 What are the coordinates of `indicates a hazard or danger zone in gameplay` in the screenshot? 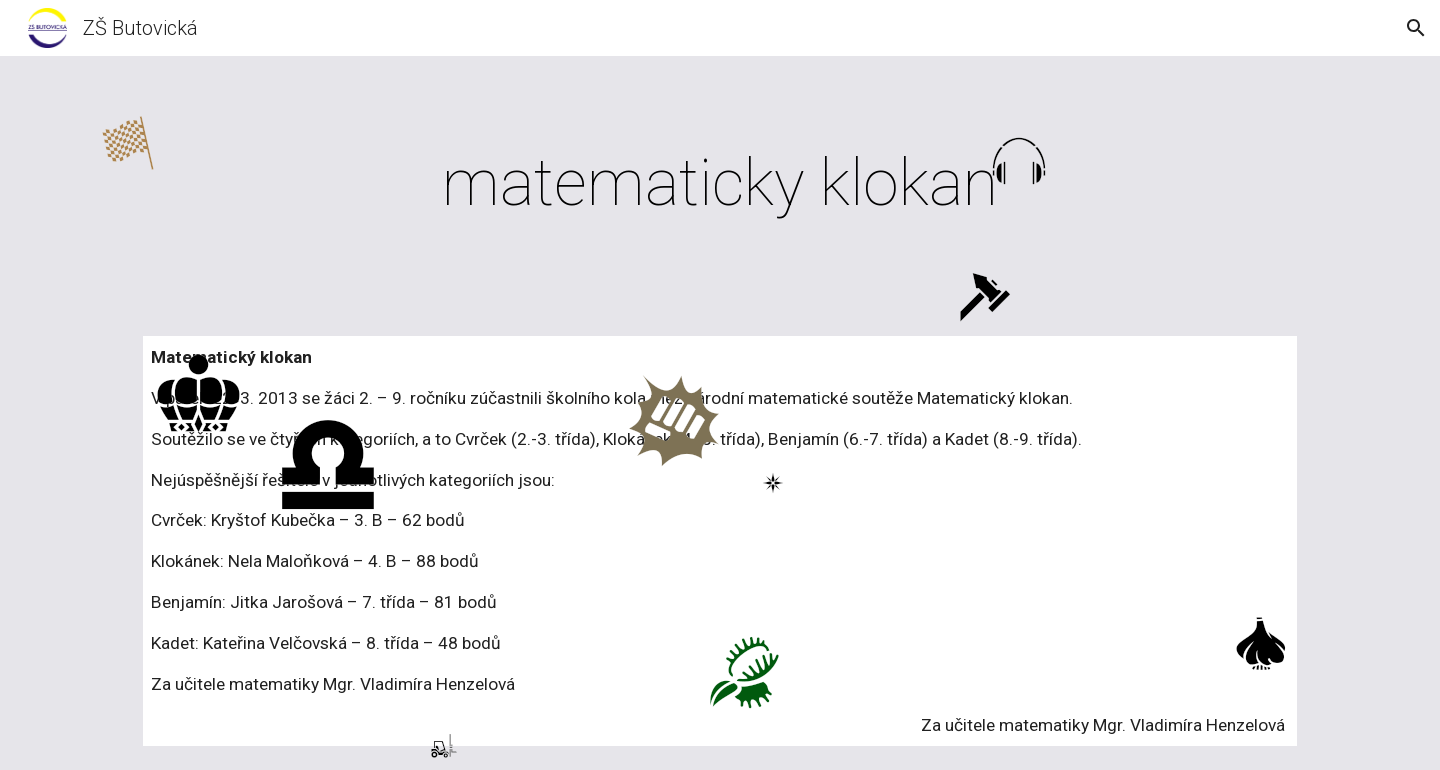 It's located at (773, 483).